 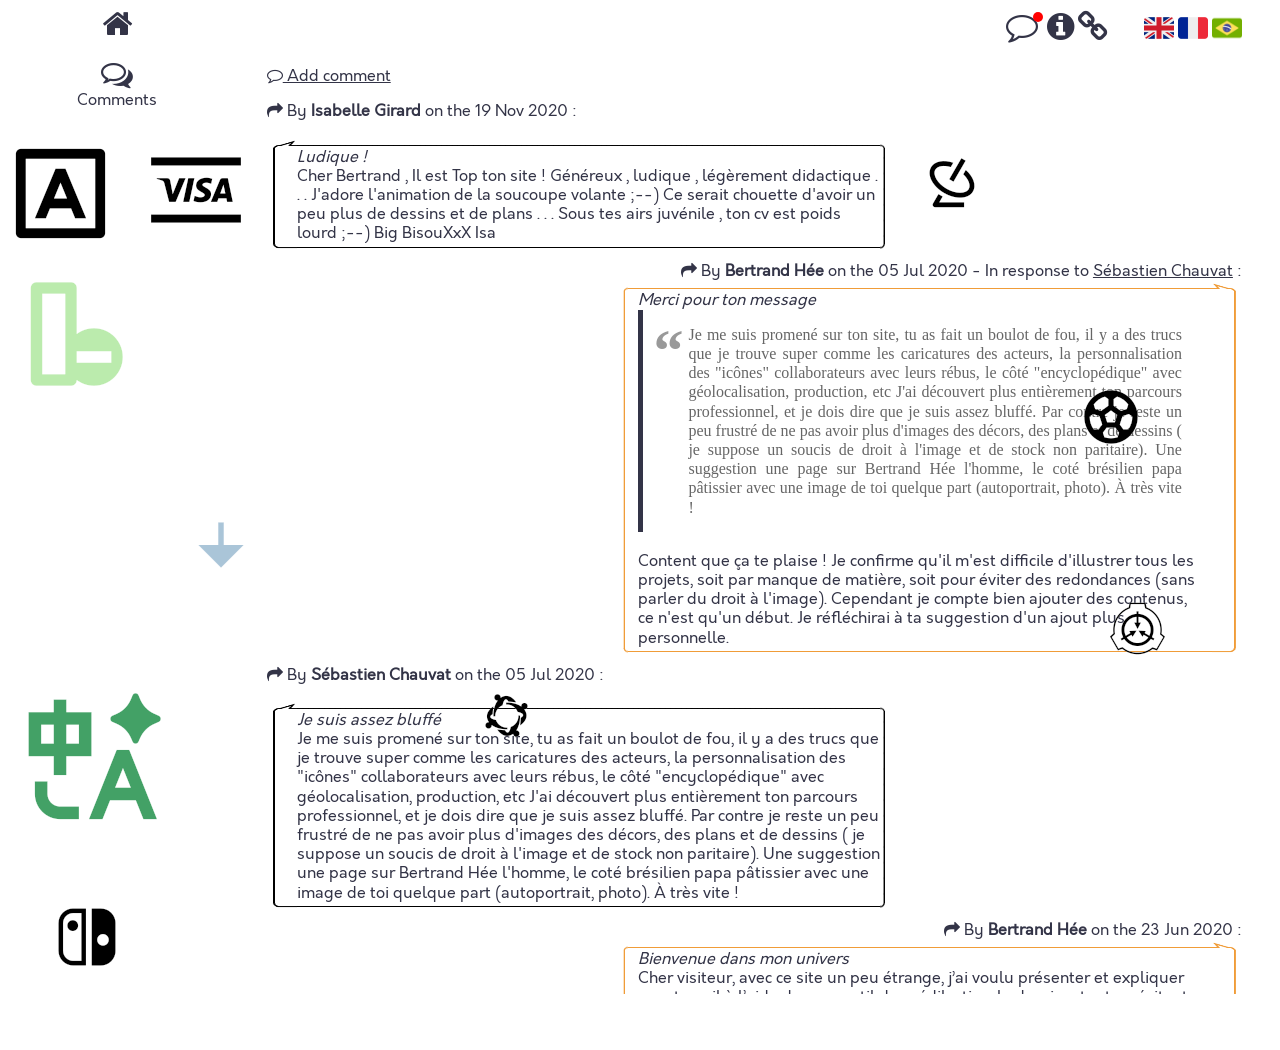 I want to click on hornbill brand logo, so click(x=506, y=715).